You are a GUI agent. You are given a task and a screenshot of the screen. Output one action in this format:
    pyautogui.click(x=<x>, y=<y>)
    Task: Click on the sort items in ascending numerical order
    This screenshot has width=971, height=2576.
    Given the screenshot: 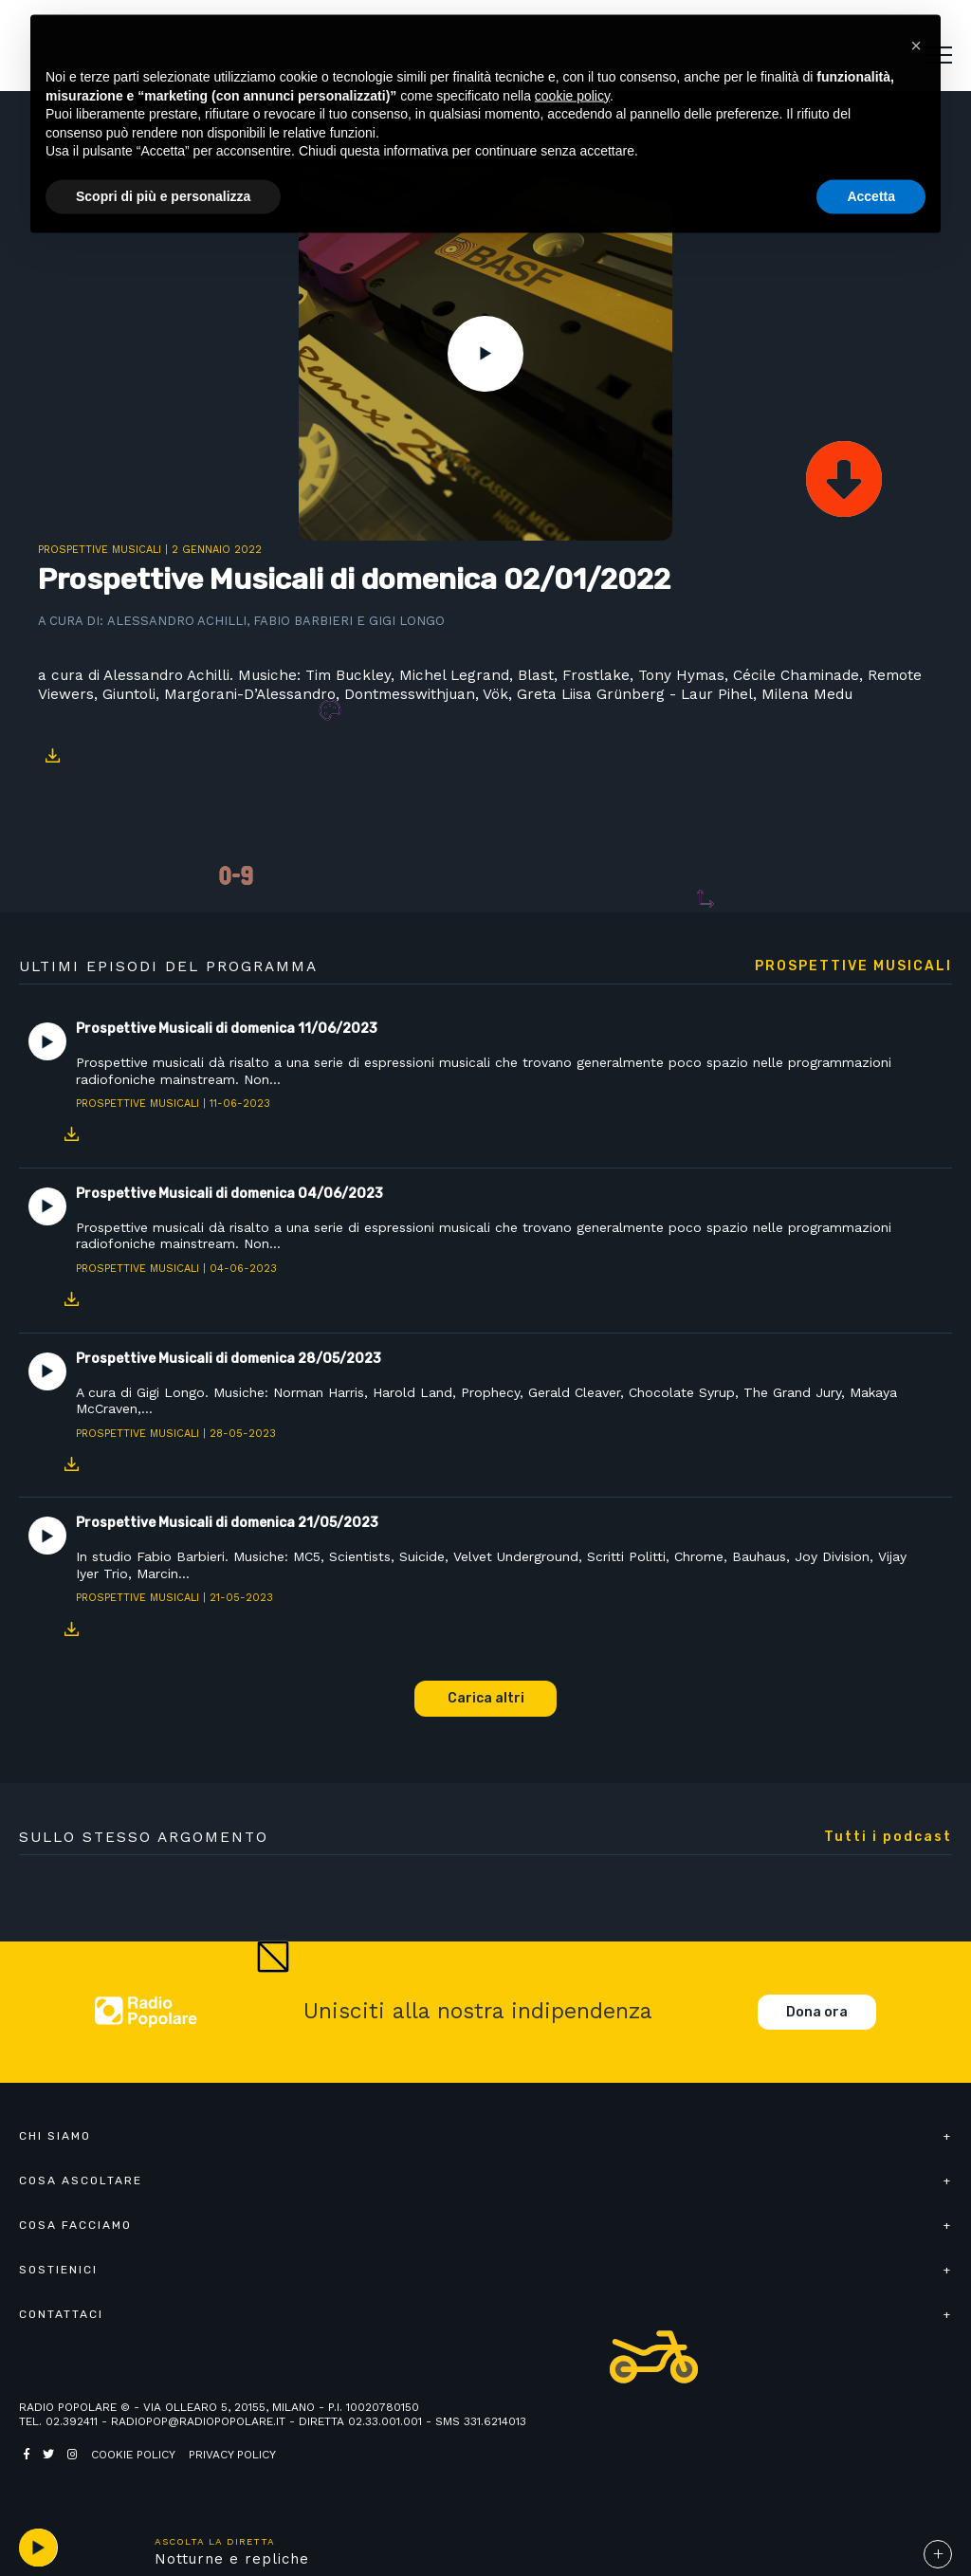 What is the action you would take?
    pyautogui.click(x=236, y=875)
    